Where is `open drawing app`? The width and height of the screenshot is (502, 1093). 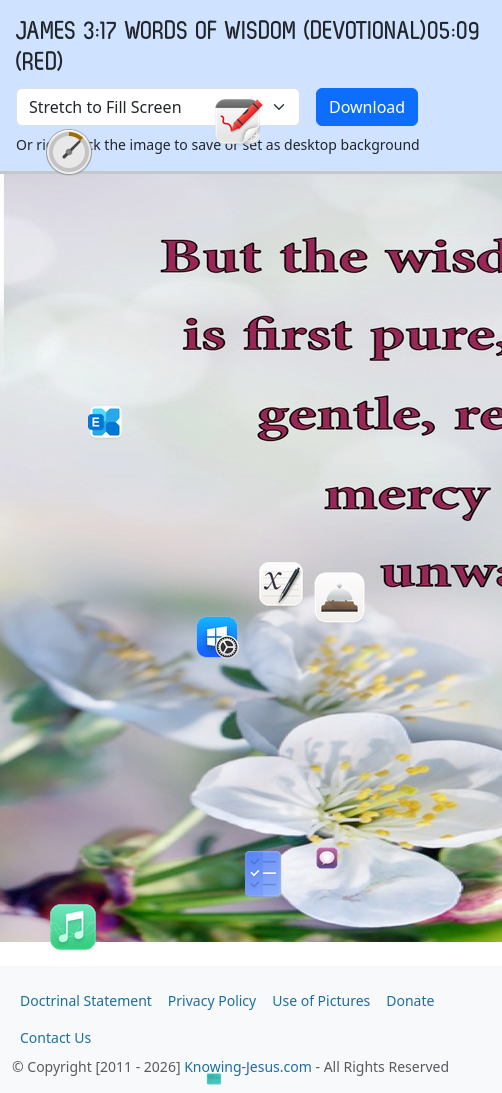 open drawing app is located at coordinates (237, 121).